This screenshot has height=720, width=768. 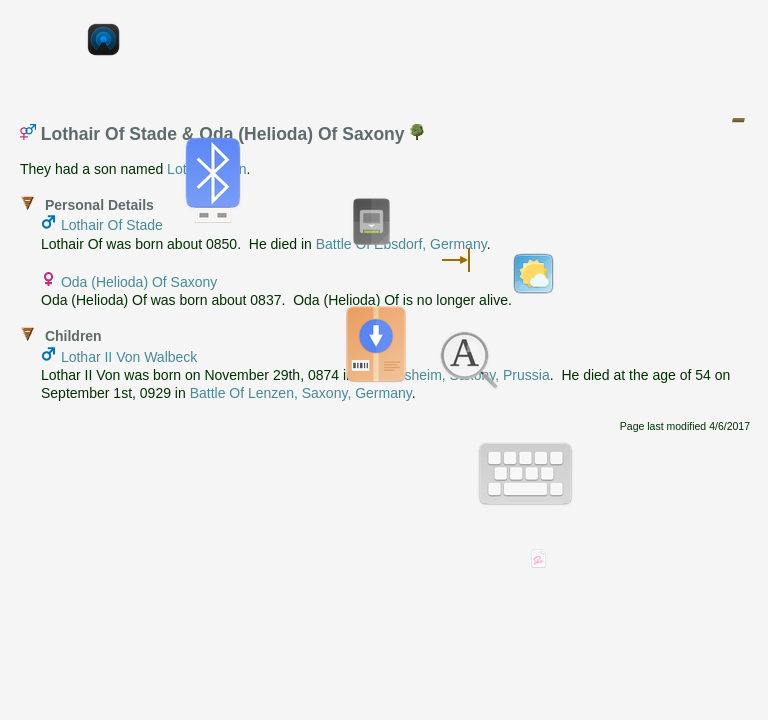 What do you see at coordinates (533, 273) in the screenshot?
I see `open the weather app` at bounding box center [533, 273].